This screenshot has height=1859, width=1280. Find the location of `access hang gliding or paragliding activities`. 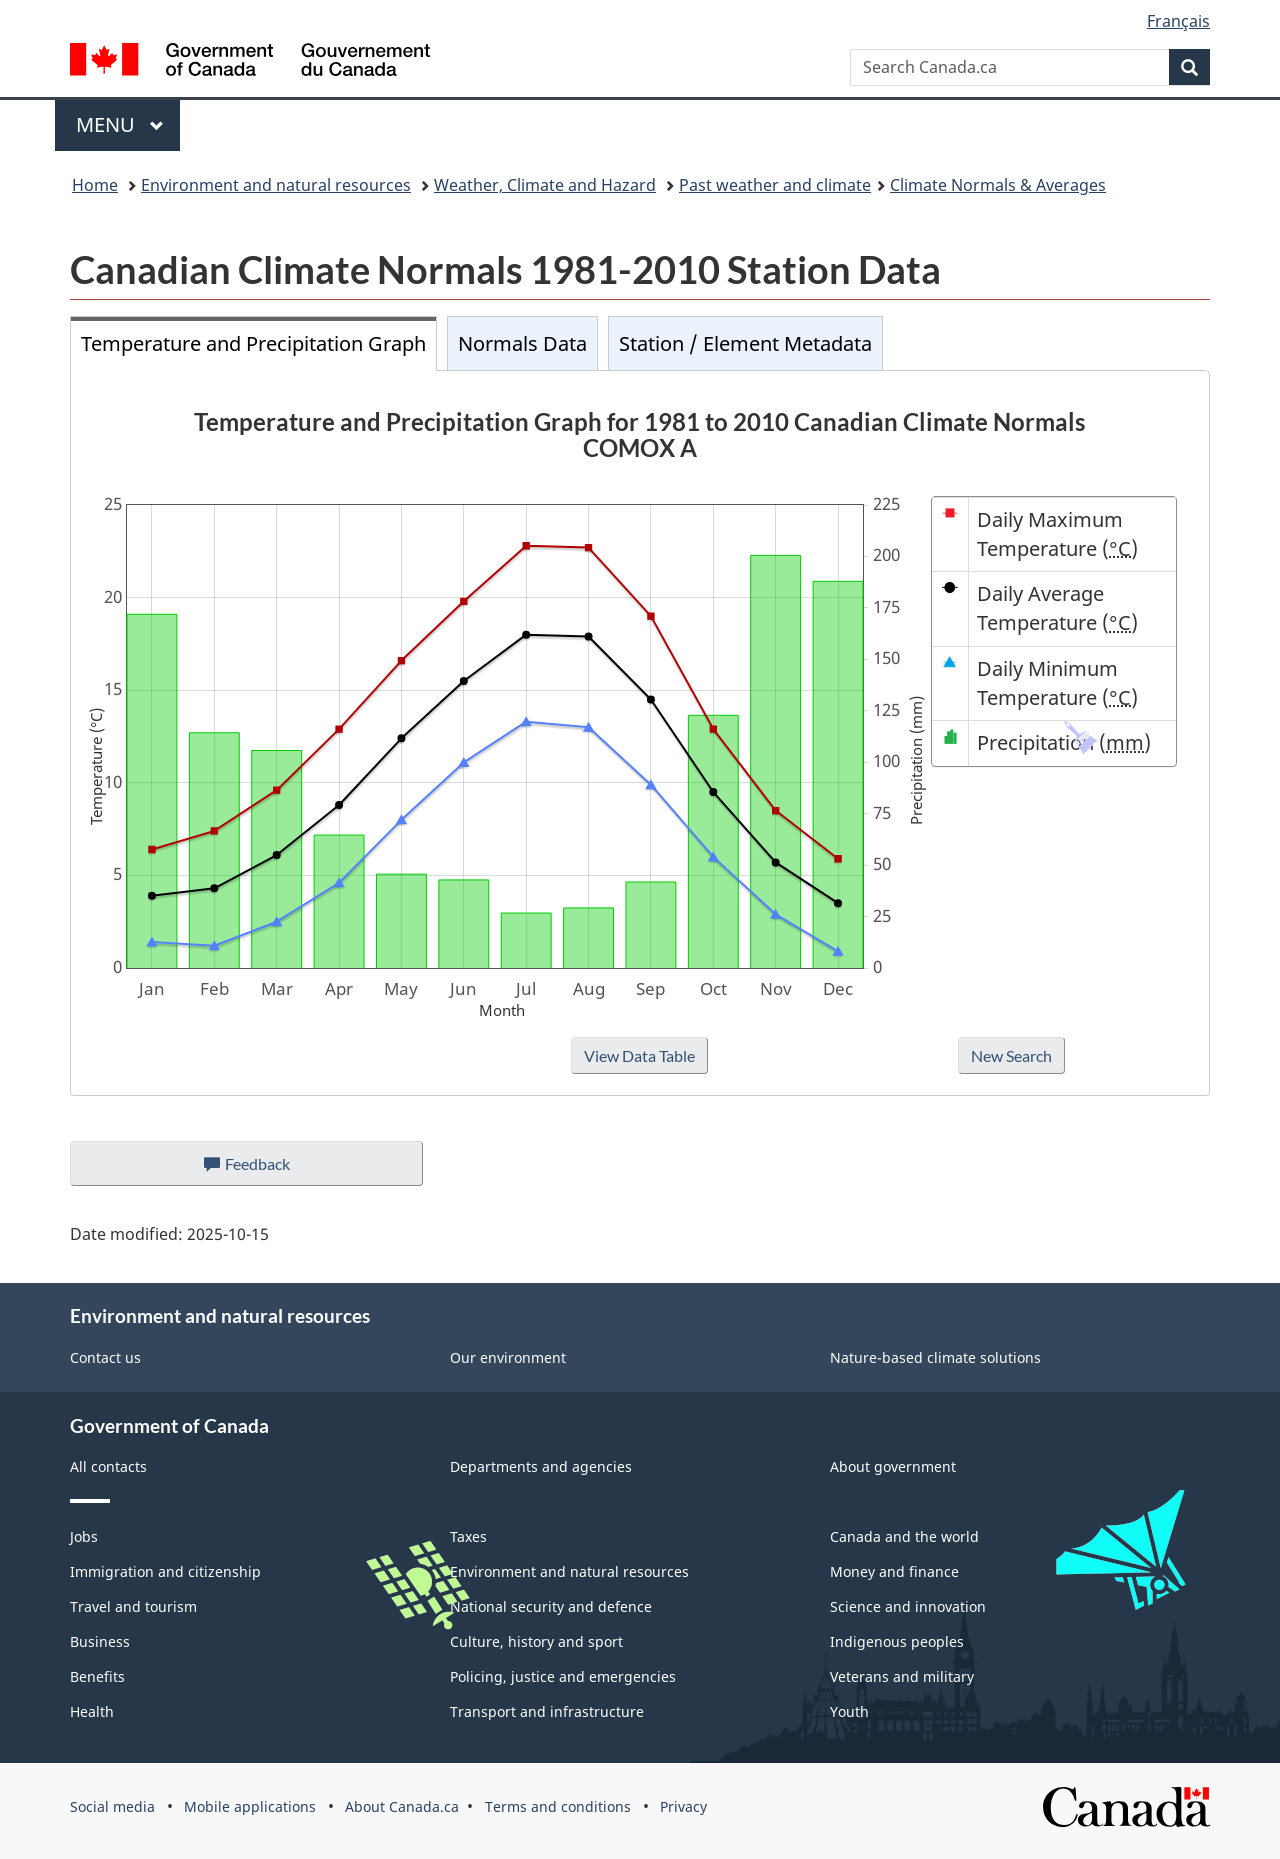

access hang gliding or paragliding activities is located at coordinates (1121, 1550).